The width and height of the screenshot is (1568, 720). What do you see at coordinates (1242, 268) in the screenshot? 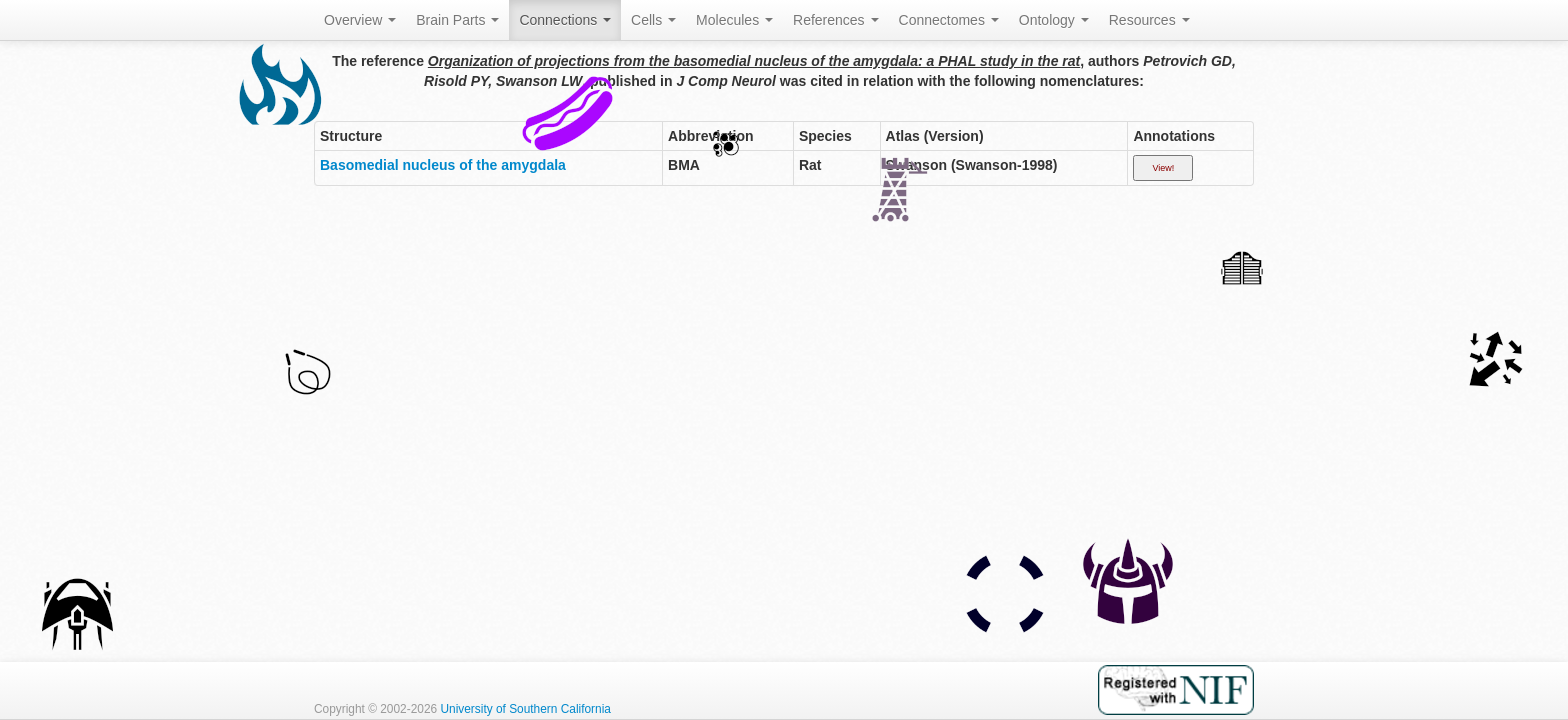
I see `enter a western-themed game area or saloon` at bounding box center [1242, 268].